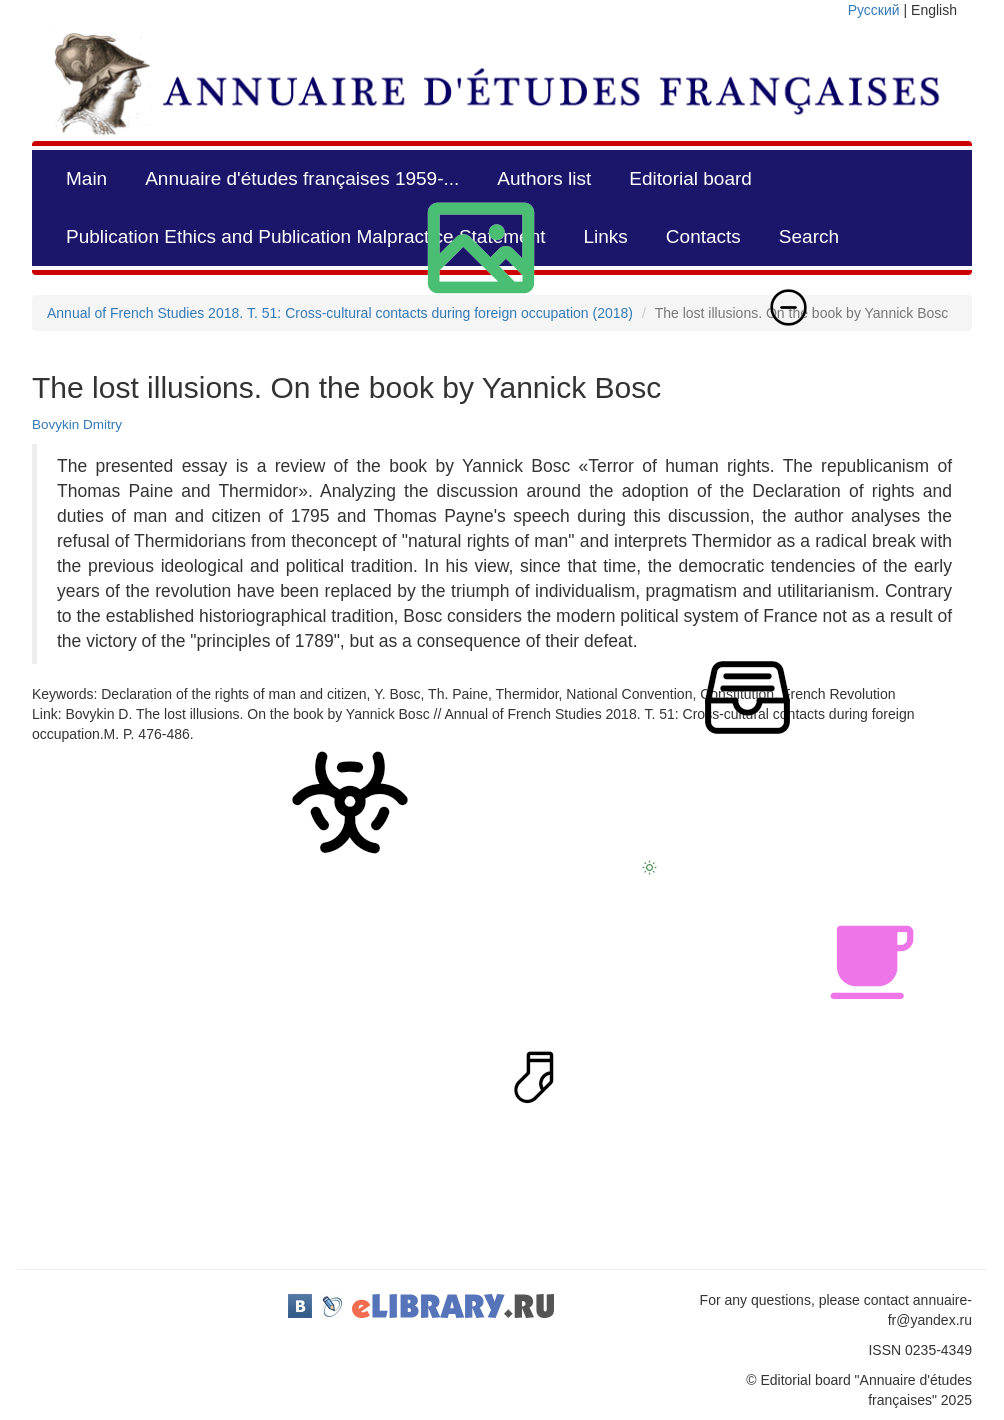 The width and height of the screenshot is (1004, 1420). What do you see at coordinates (481, 248) in the screenshot?
I see `view or open an image file` at bounding box center [481, 248].